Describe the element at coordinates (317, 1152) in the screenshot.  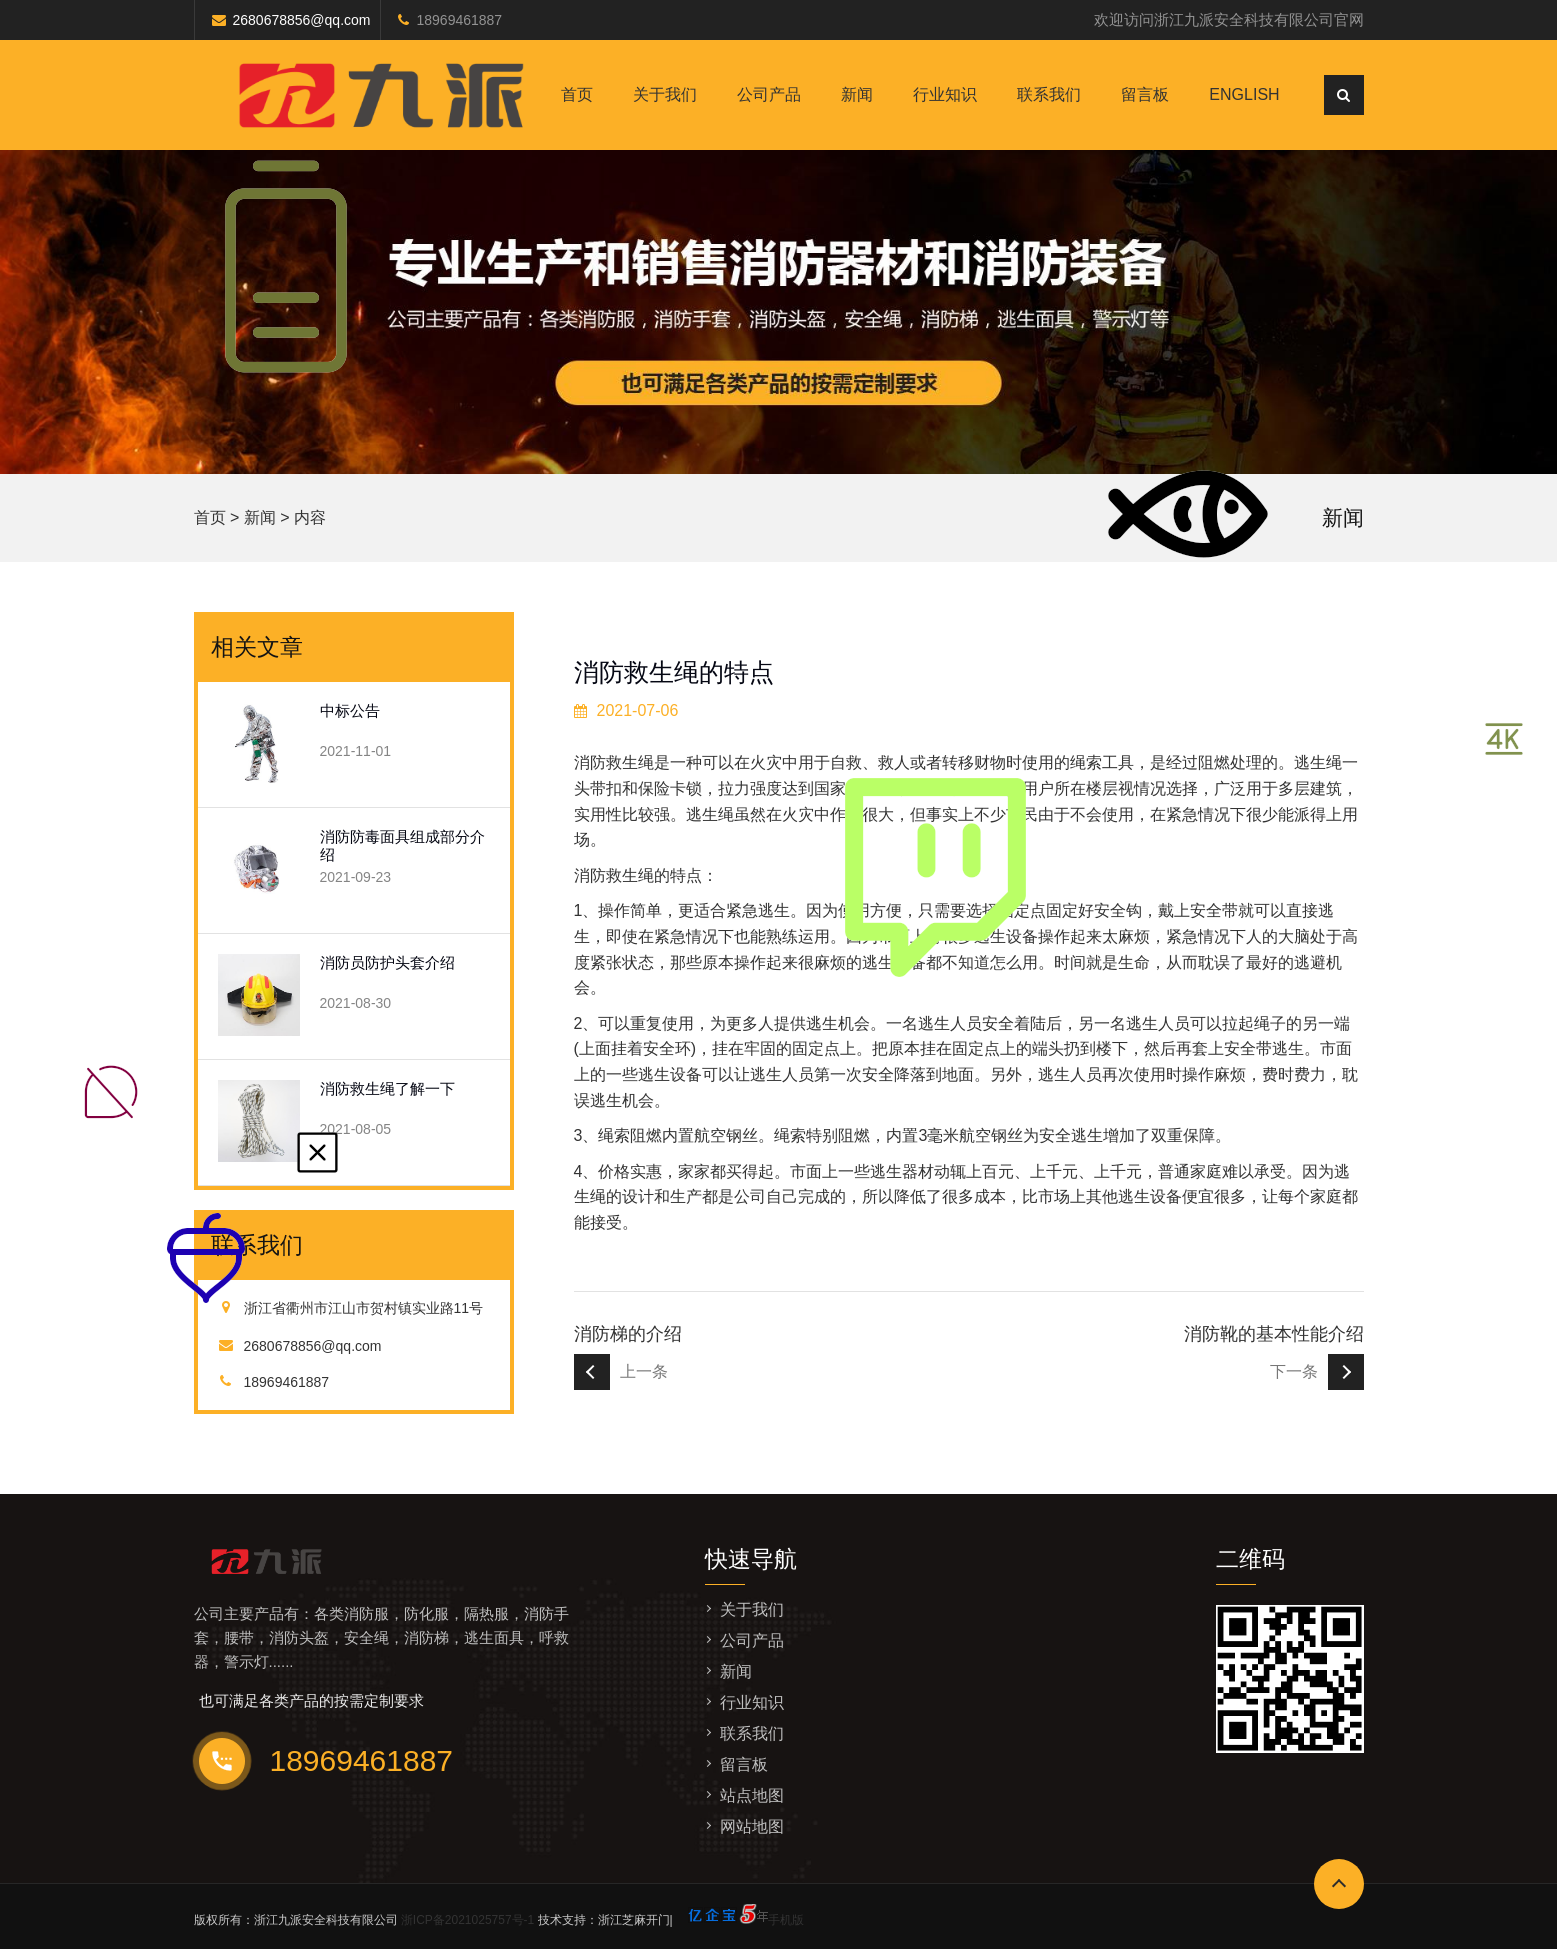
I see `close or dismiss a dialog box` at that location.